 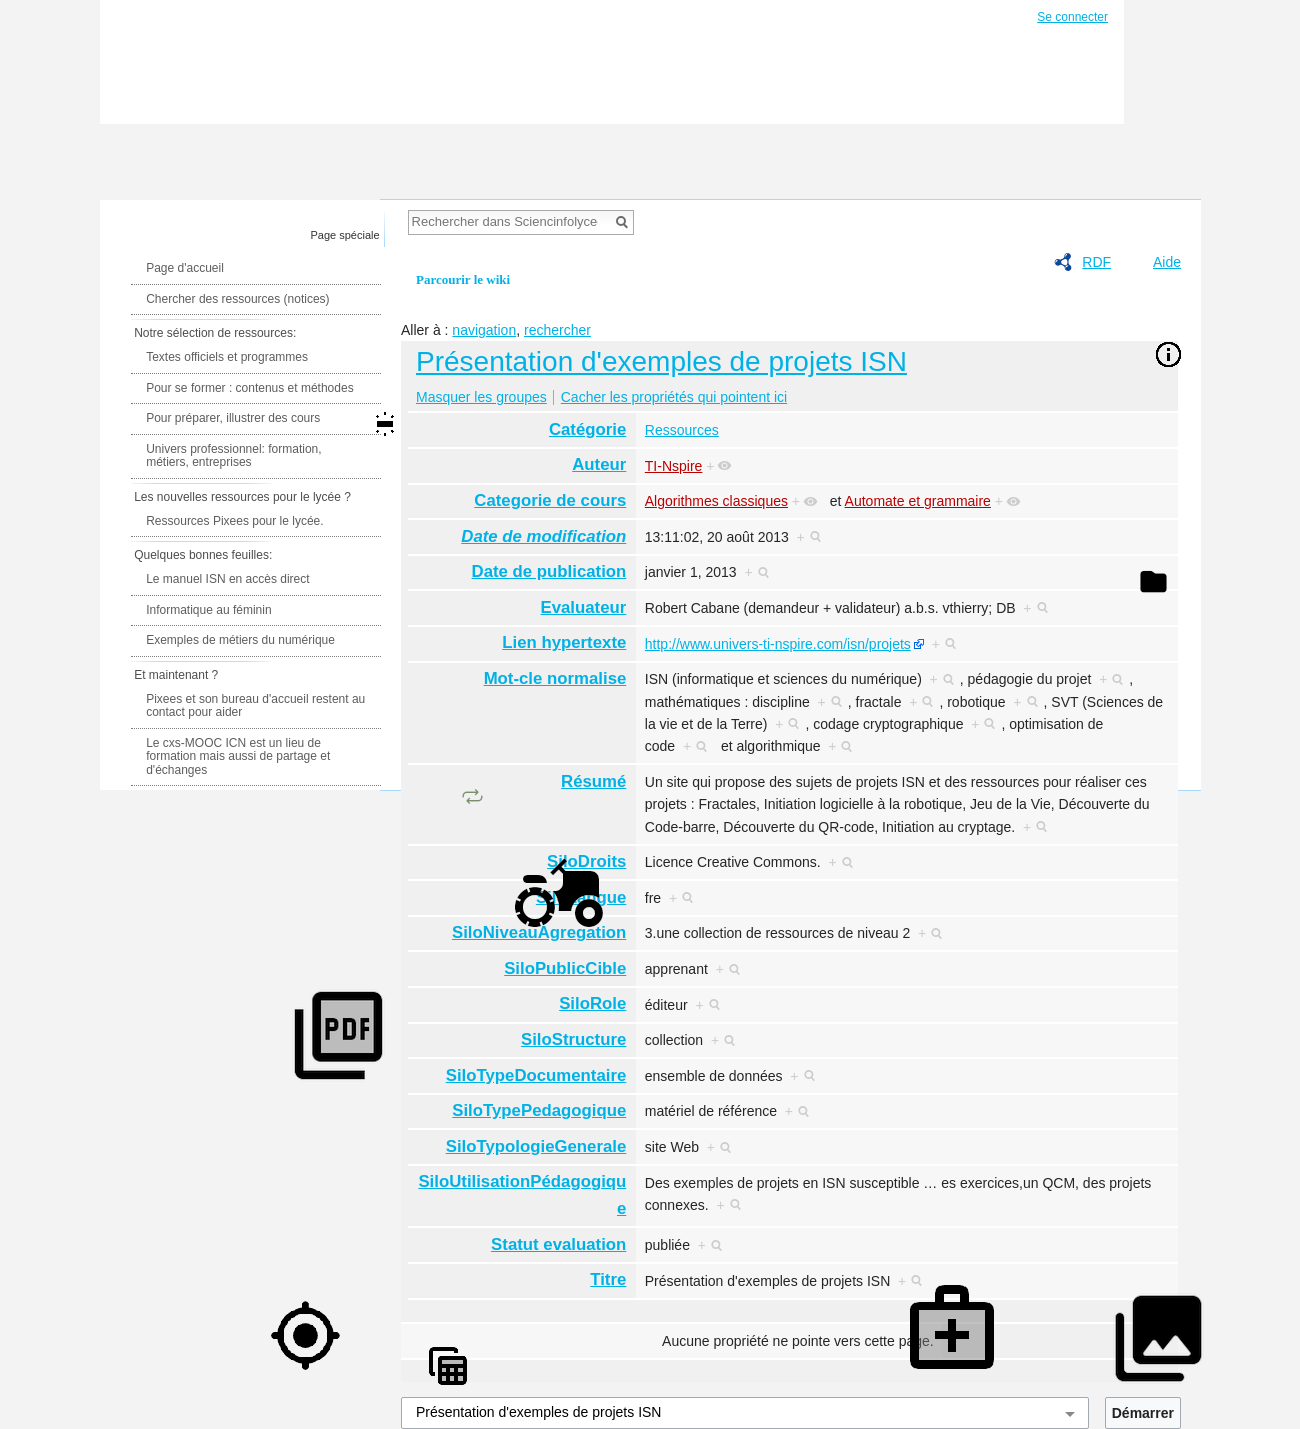 What do you see at coordinates (1168, 354) in the screenshot?
I see `view more information about this item` at bounding box center [1168, 354].